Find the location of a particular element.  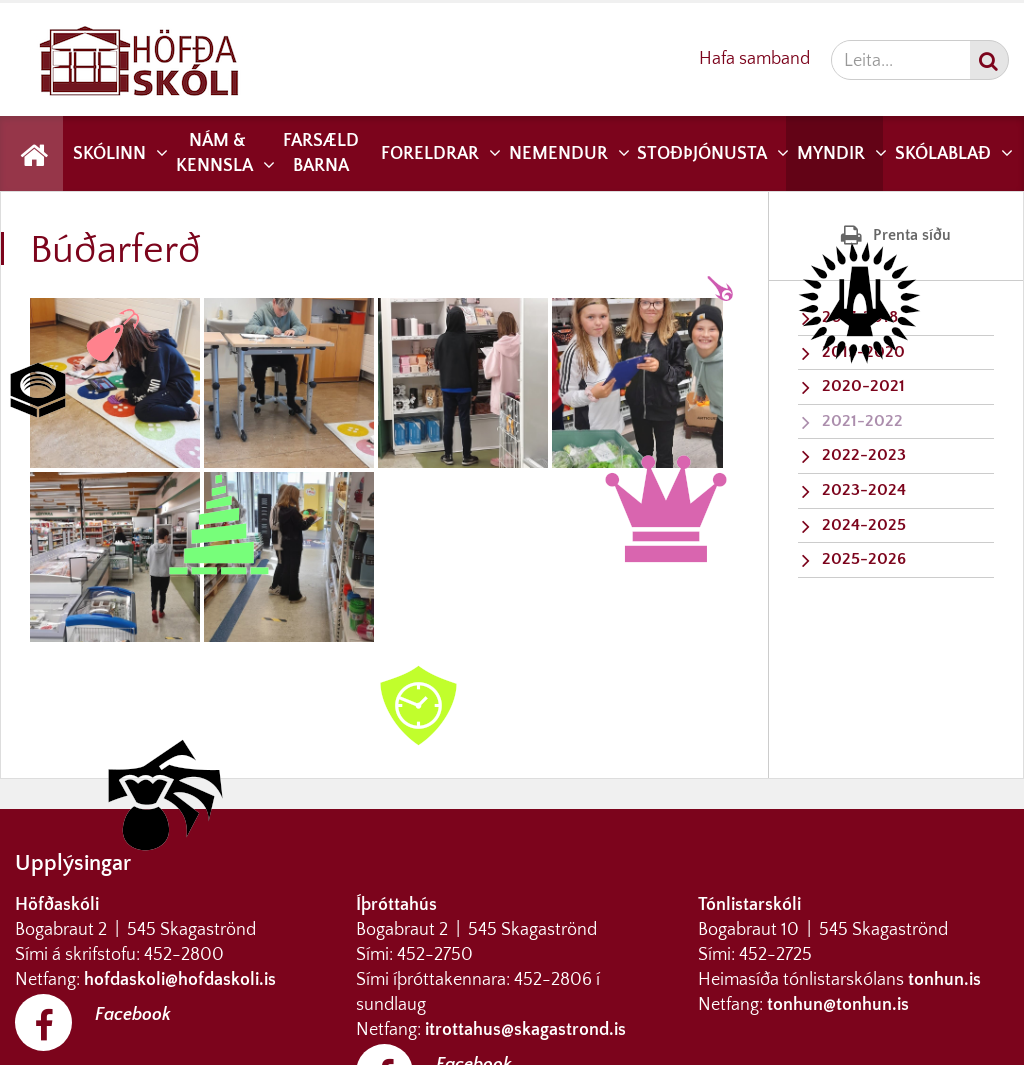

fishing lure or tackle equipment in a game inventory is located at coordinates (113, 335).